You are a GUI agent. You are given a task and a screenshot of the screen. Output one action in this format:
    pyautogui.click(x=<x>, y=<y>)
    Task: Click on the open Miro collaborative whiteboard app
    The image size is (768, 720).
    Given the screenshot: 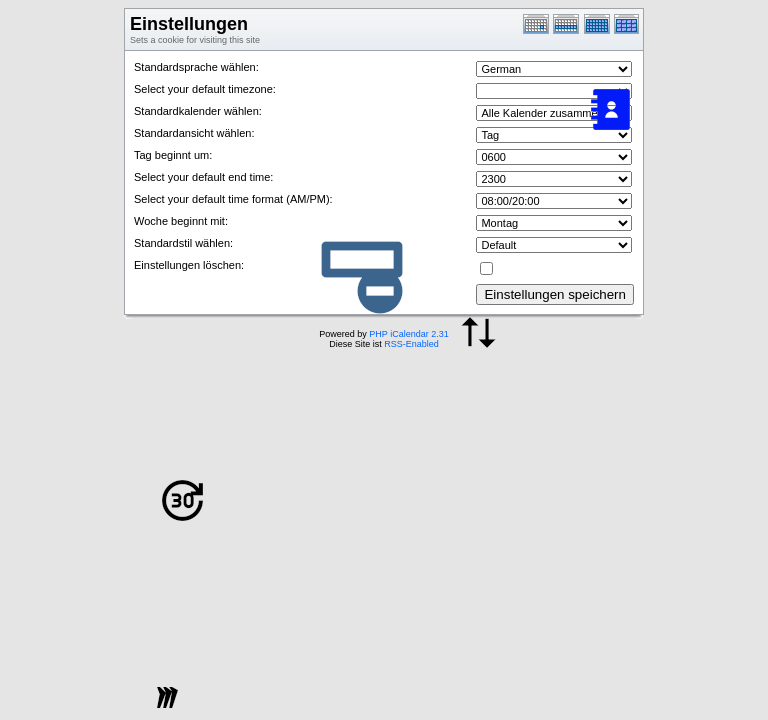 What is the action you would take?
    pyautogui.click(x=167, y=697)
    